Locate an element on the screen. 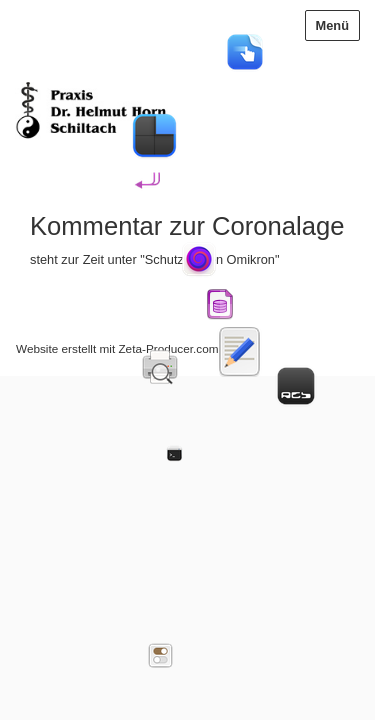 The height and width of the screenshot is (720, 375). open yakuake drop-down terminal is located at coordinates (174, 453).